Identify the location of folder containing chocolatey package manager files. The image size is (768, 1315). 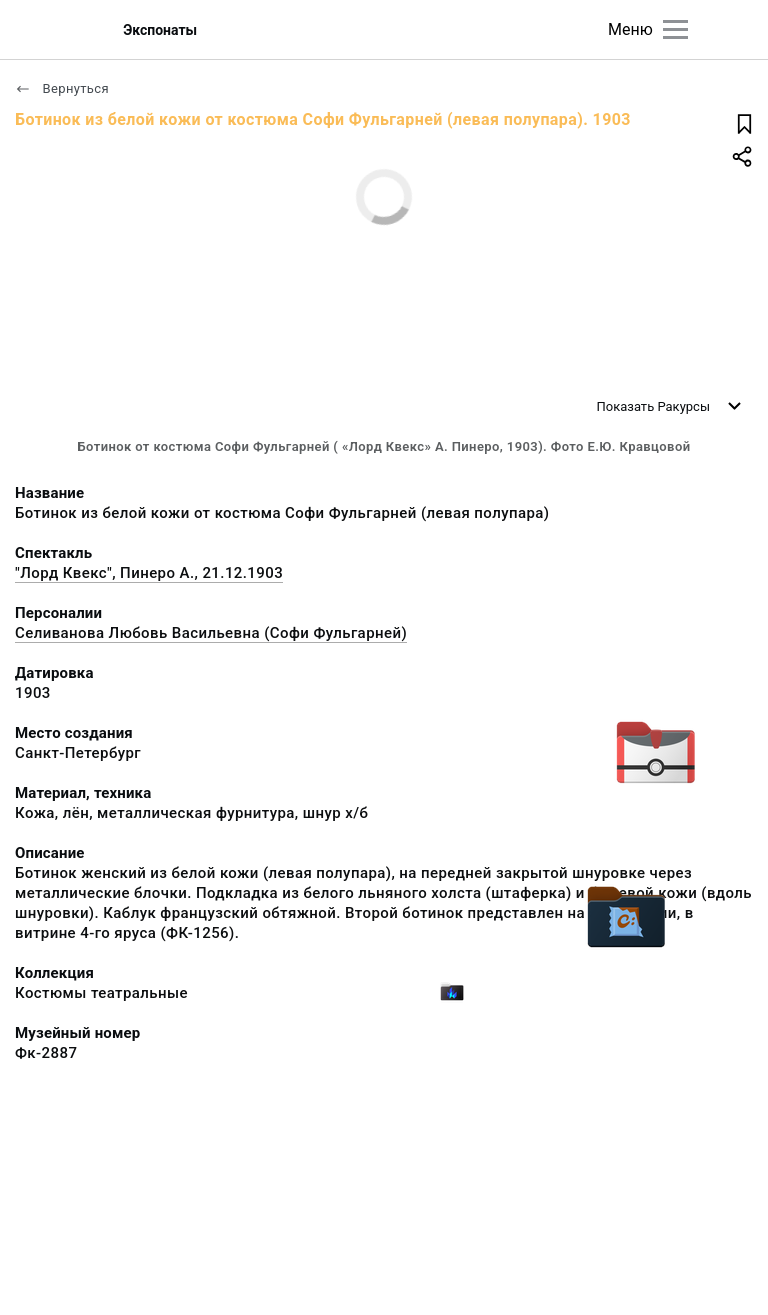
(626, 919).